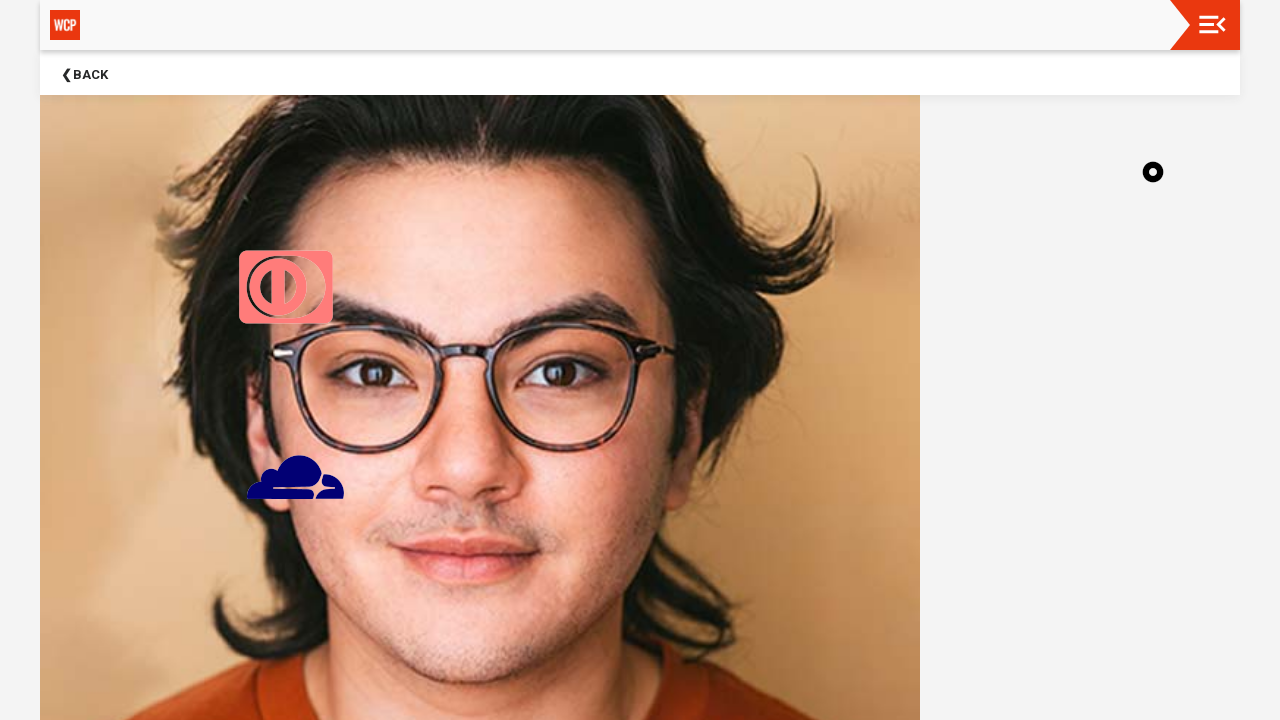 The image size is (1280, 720). I want to click on Cloudflare logo, so click(295, 479).